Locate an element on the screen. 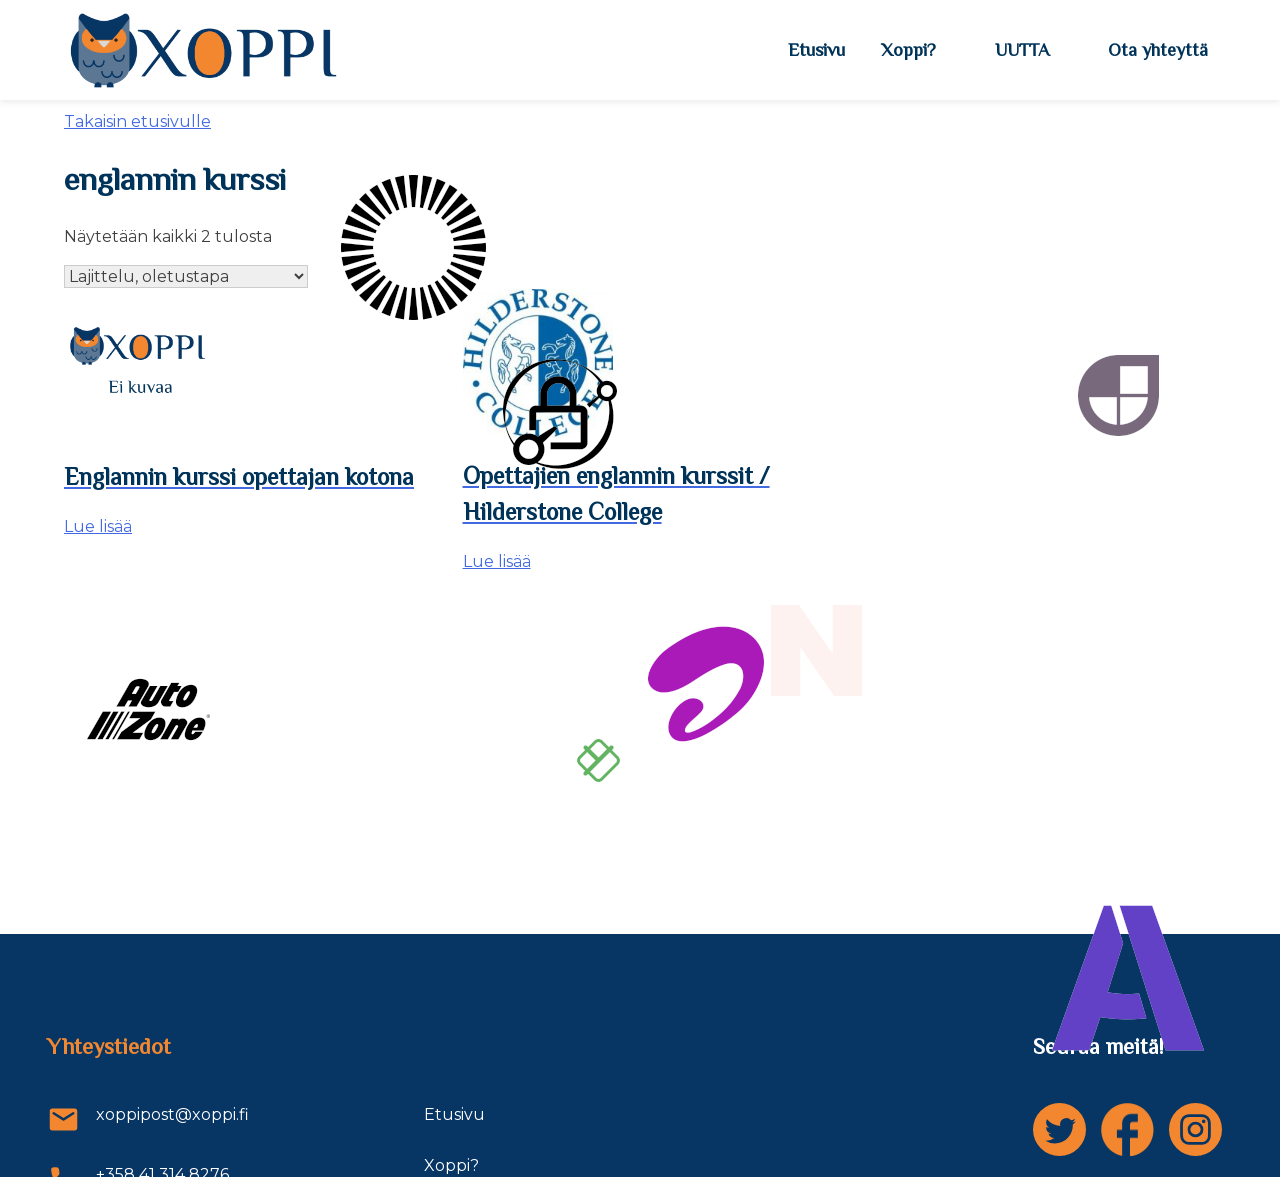  airtel app or service is located at coordinates (706, 684).